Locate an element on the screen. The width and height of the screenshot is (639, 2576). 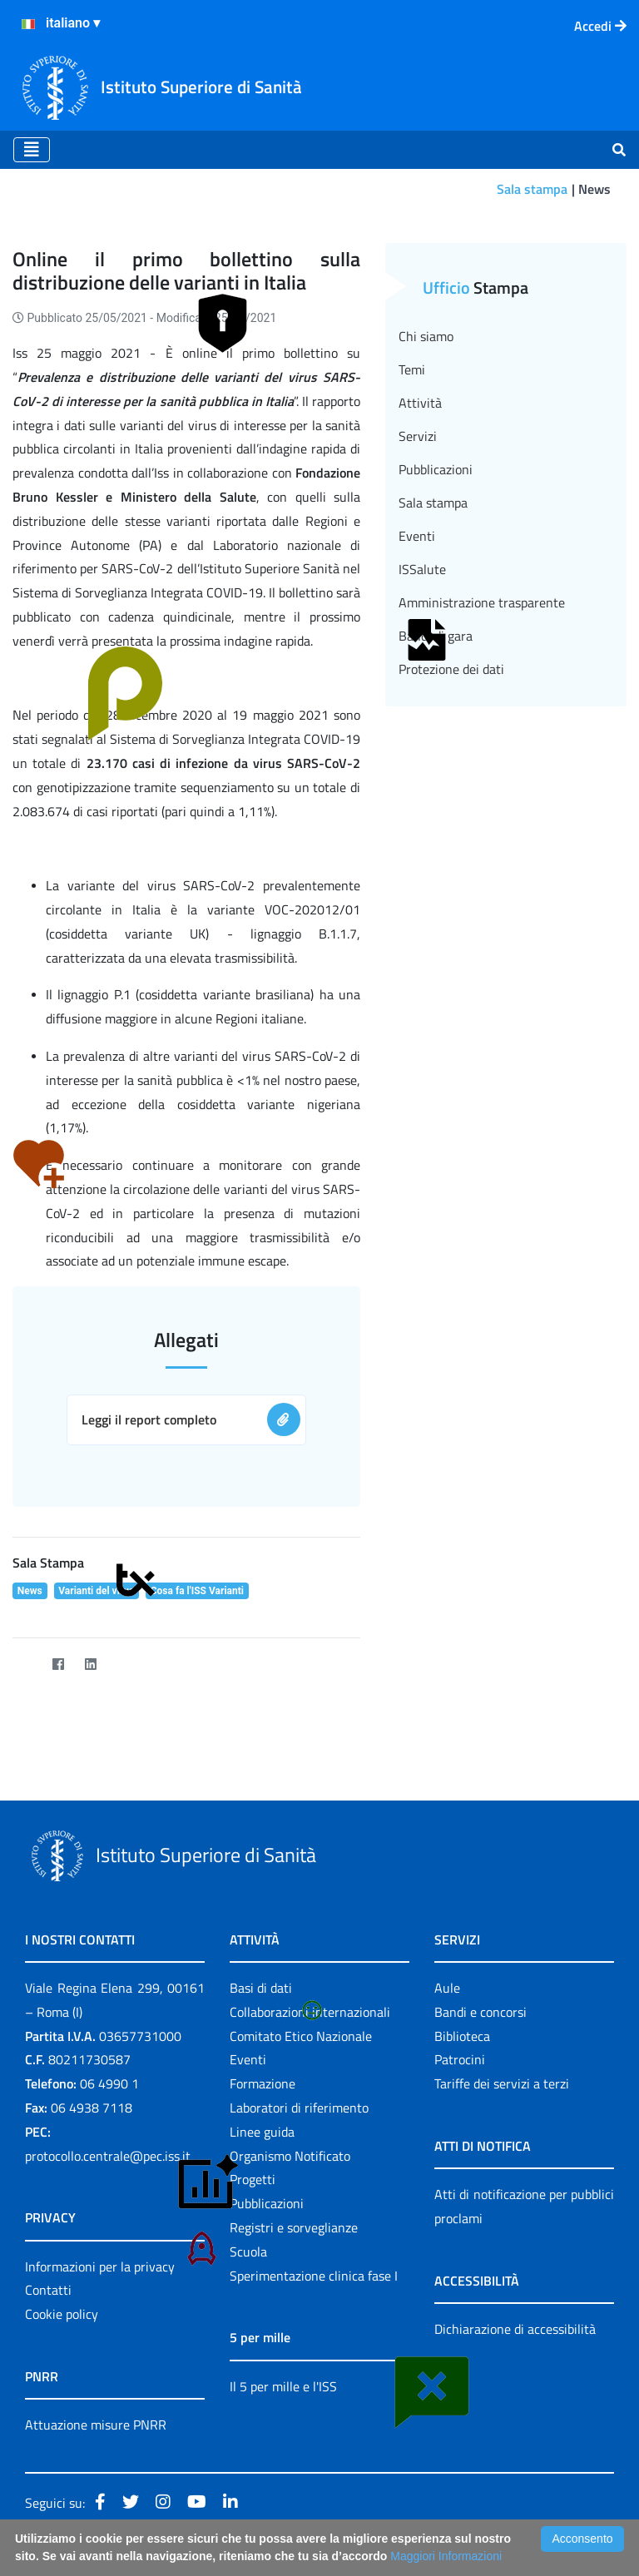
access security or privacy settings is located at coordinates (222, 323).